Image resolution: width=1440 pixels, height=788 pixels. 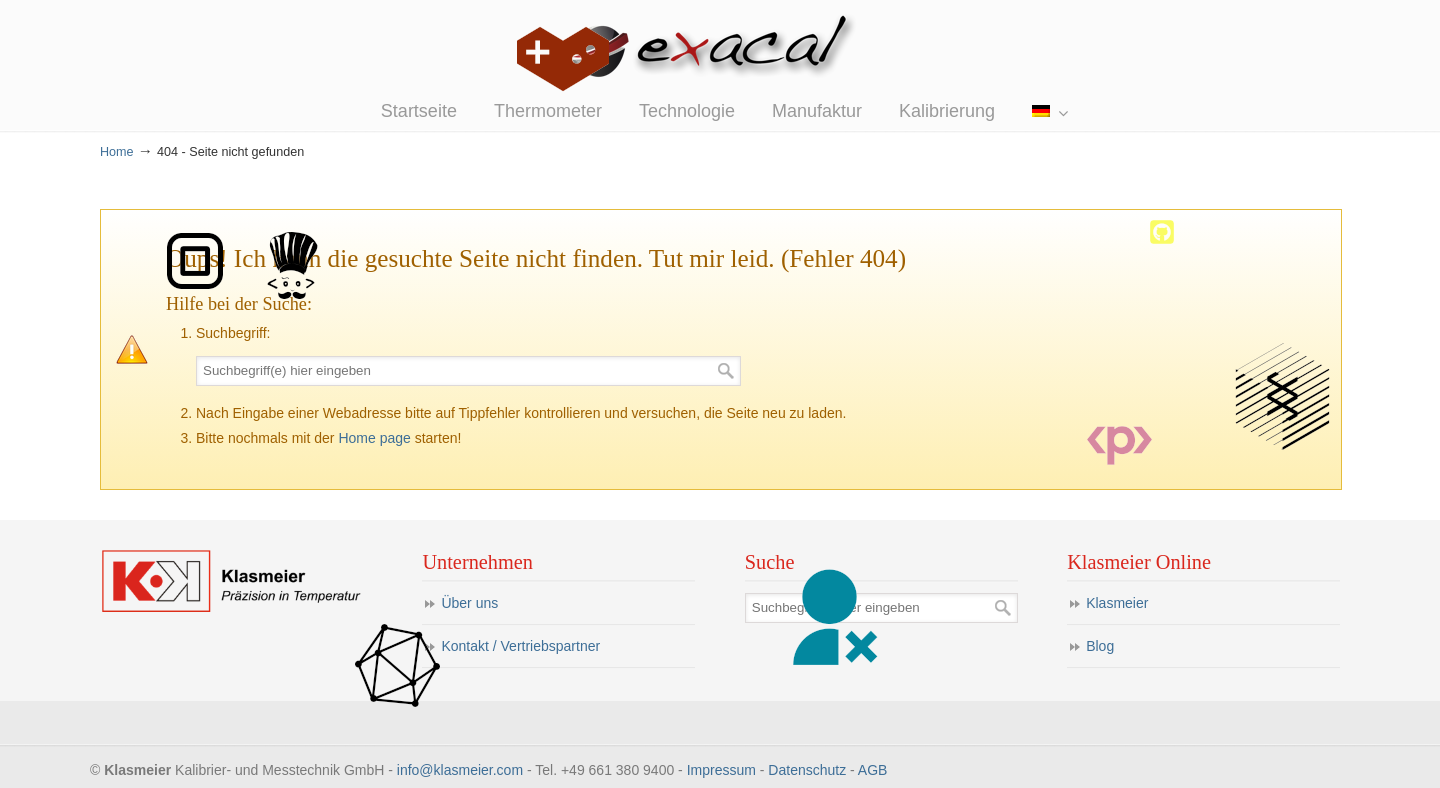 What do you see at coordinates (292, 265) in the screenshot?
I see `visit codechef competitive programming platform` at bounding box center [292, 265].